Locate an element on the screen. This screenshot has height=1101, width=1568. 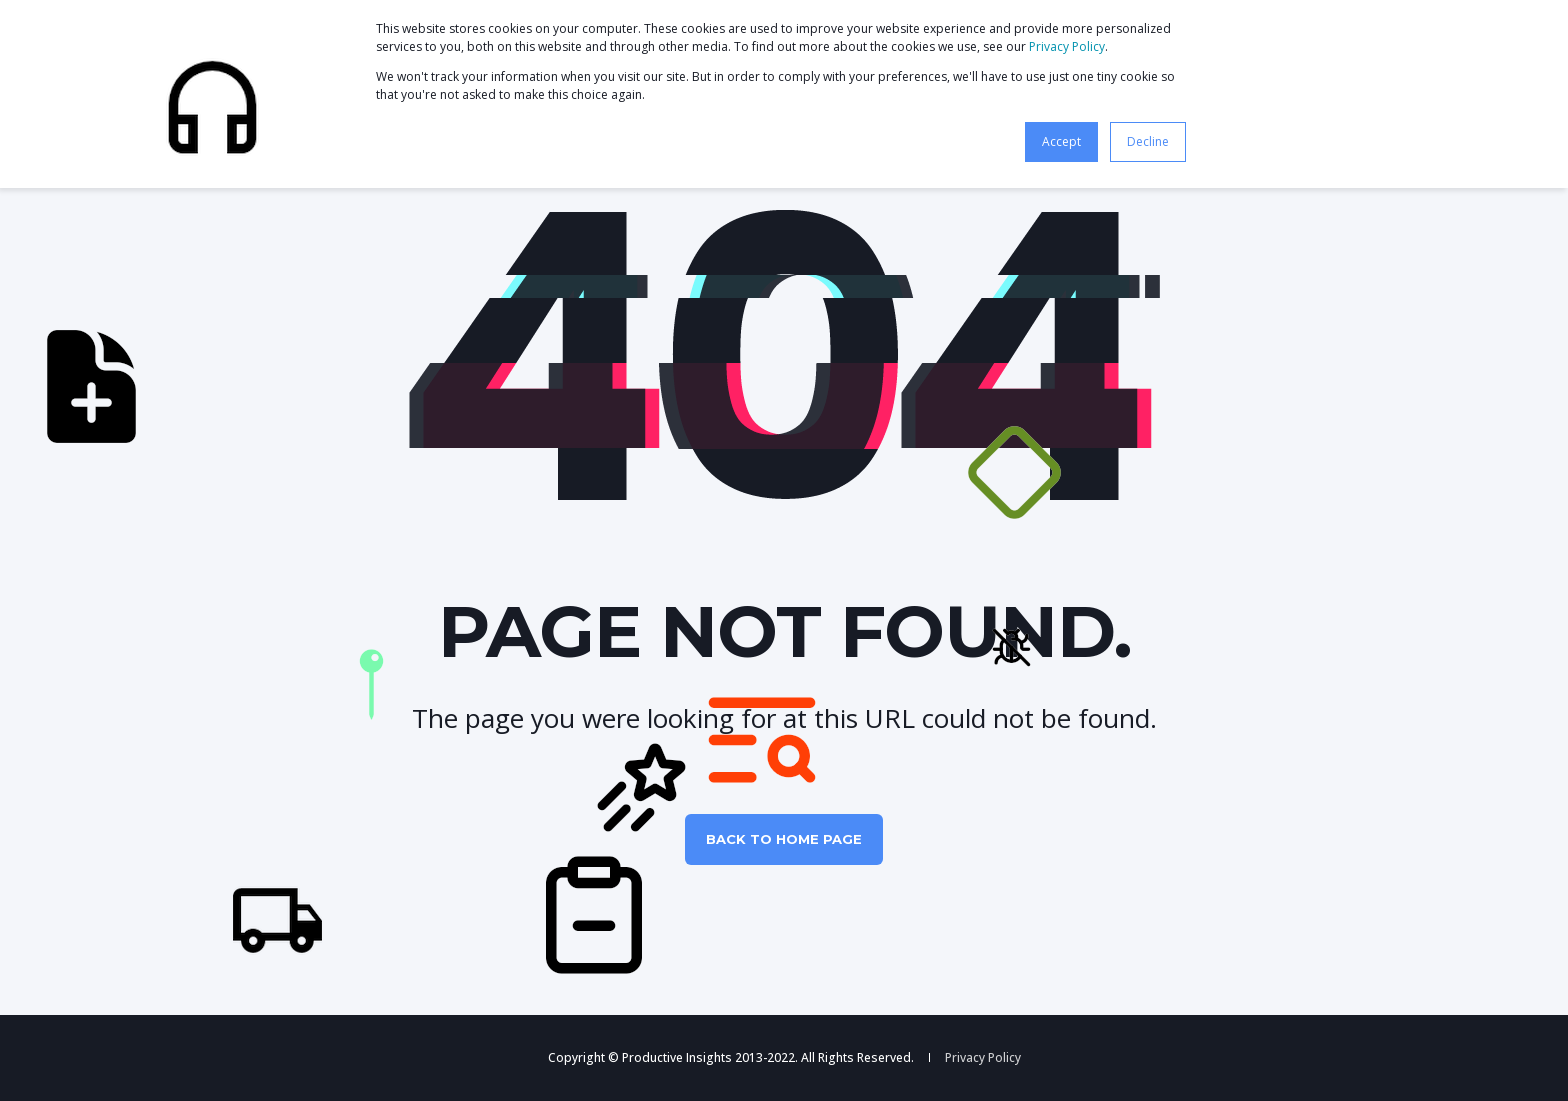
create a new document is located at coordinates (91, 386).